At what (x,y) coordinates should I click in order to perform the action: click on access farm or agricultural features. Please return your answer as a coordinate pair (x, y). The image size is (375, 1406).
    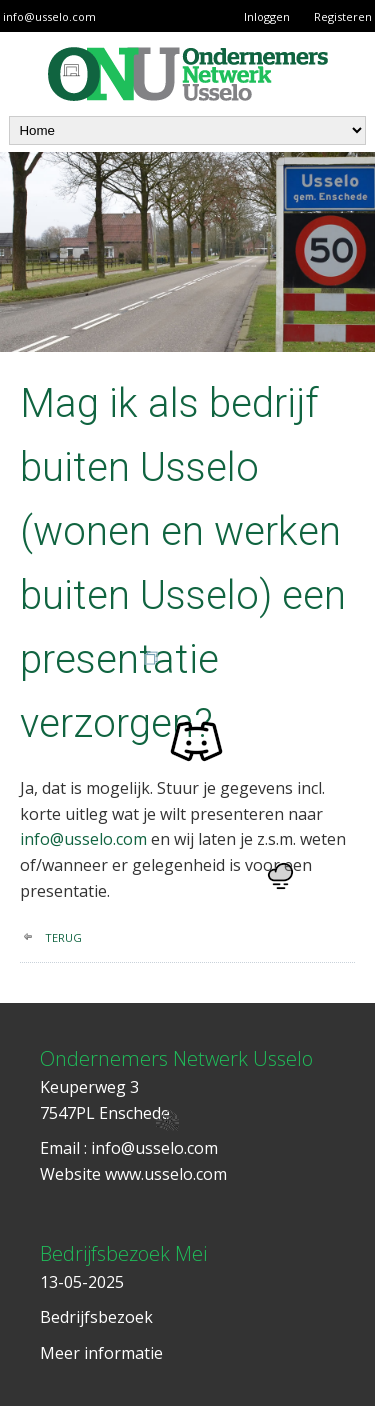
    Looking at the image, I should click on (167, 1120).